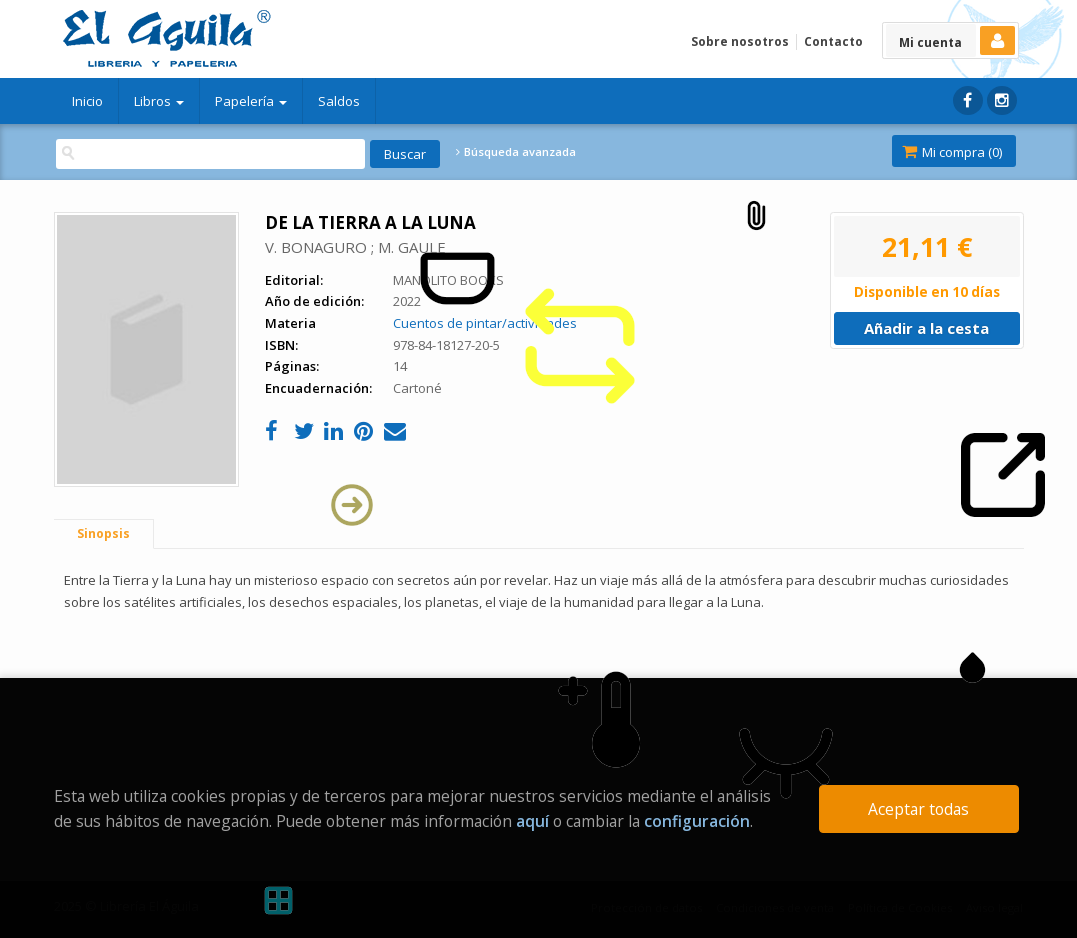  What do you see at coordinates (457, 278) in the screenshot?
I see `container or card element with rounded bottom corners` at bounding box center [457, 278].